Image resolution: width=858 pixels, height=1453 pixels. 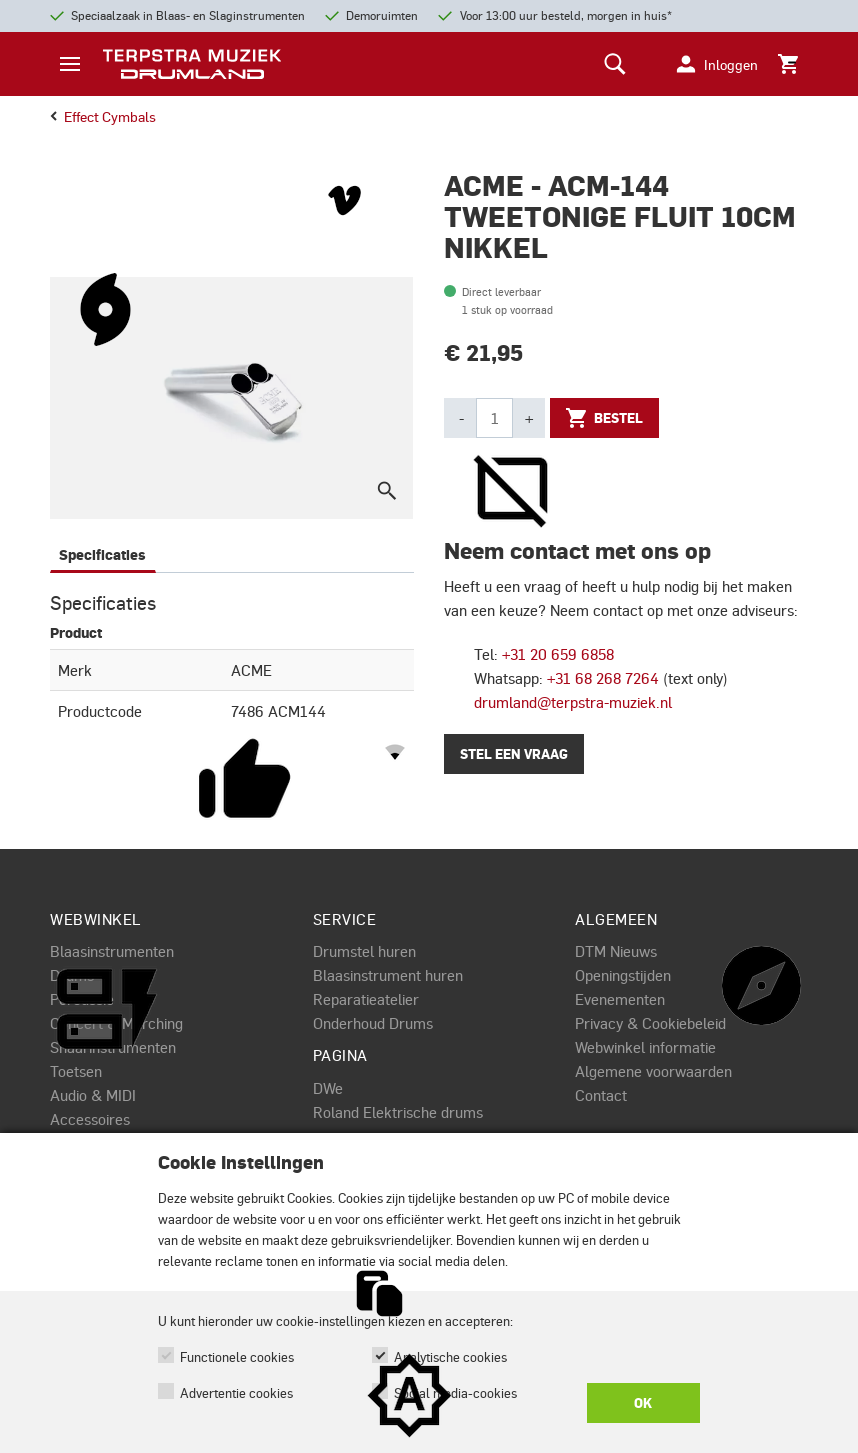 What do you see at coordinates (409, 1395) in the screenshot?
I see `enable automatic brightness adjustment` at bounding box center [409, 1395].